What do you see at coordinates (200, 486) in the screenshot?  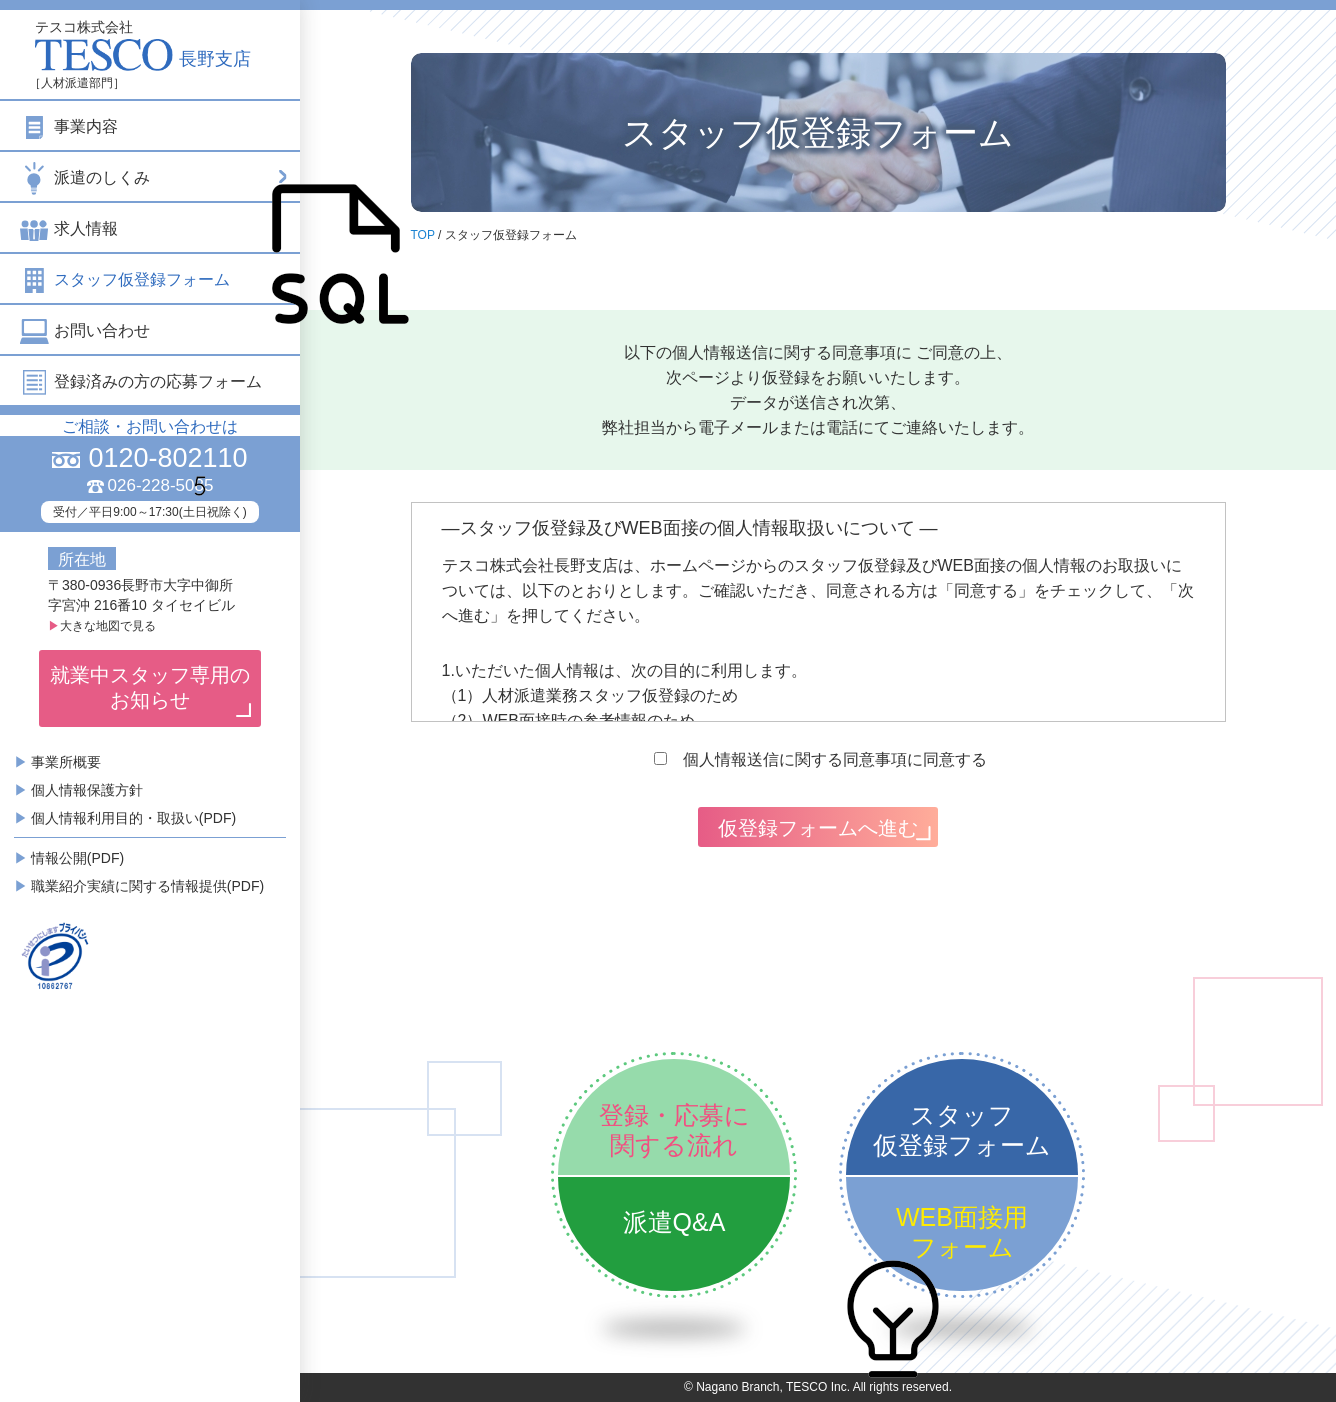 I see `indicates the number five in a list or sequence` at bounding box center [200, 486].